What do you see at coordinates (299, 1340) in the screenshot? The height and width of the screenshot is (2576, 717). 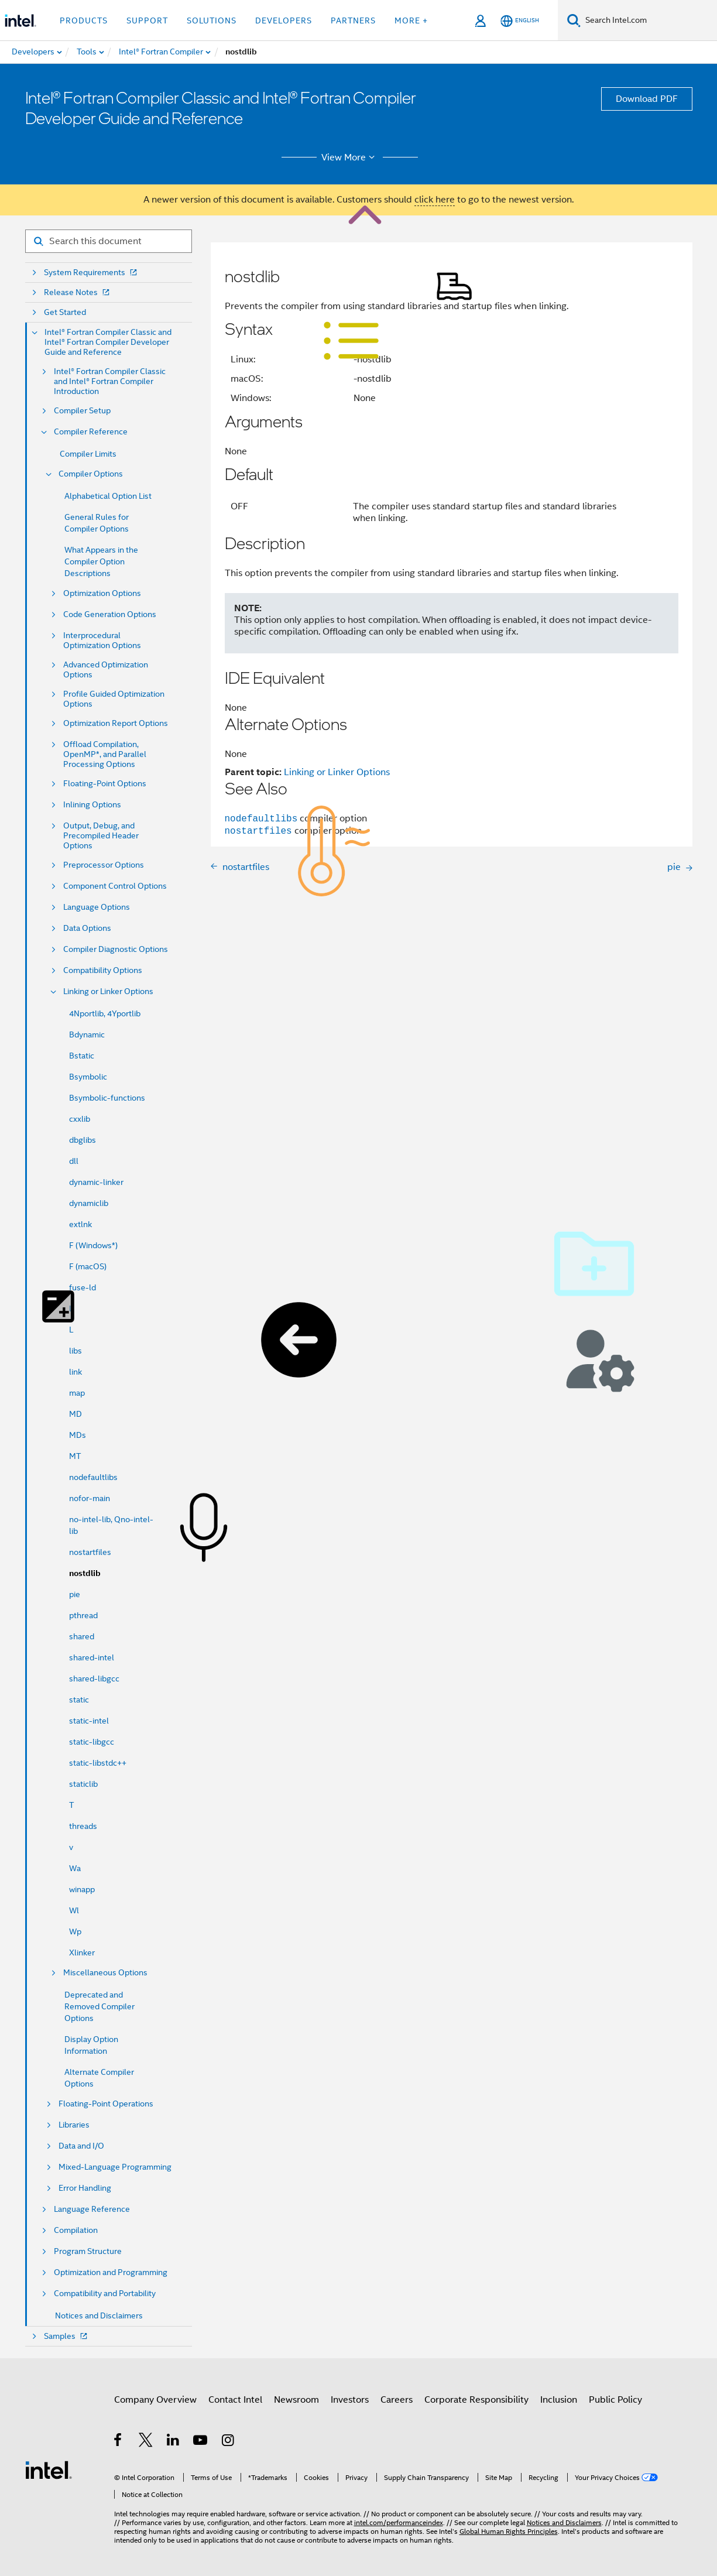 I see `go back to the previous screen` at bounding box center [299, 1340].